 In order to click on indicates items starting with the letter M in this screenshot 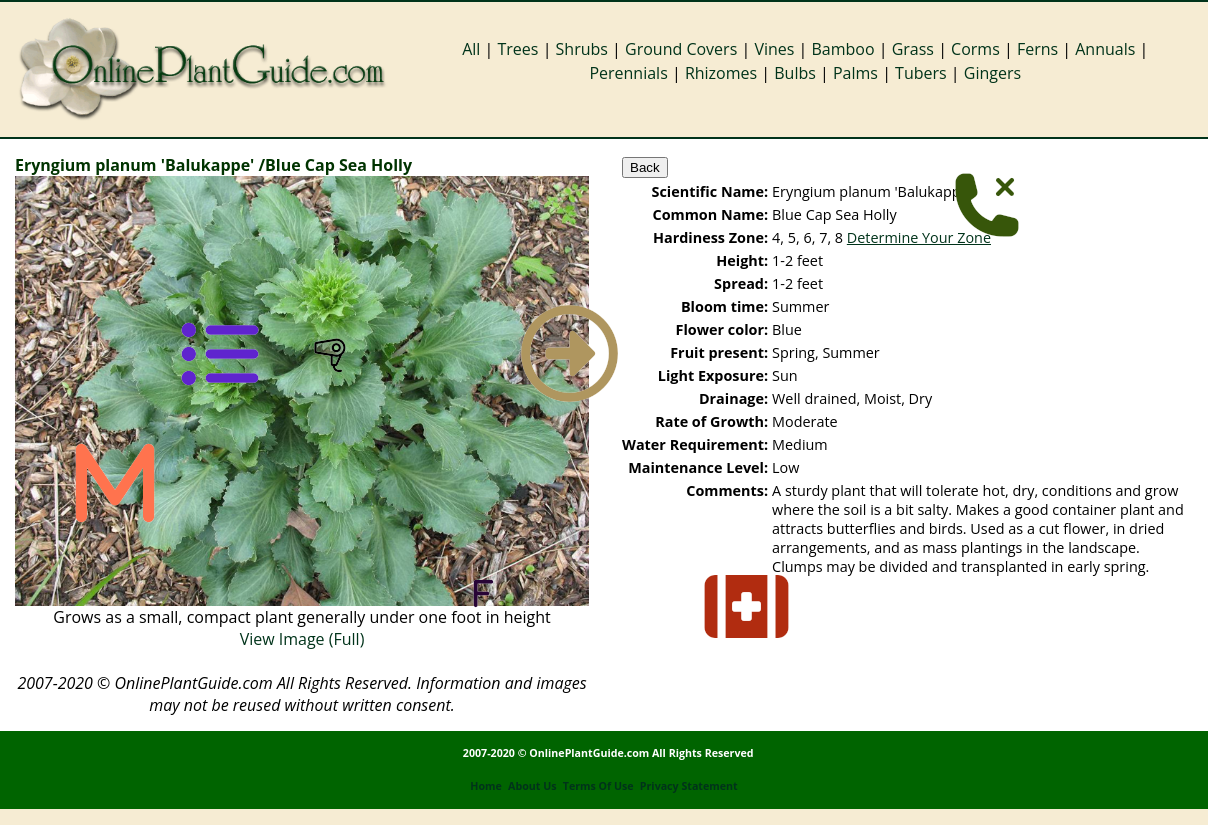, I will do `click(115, 483)`.